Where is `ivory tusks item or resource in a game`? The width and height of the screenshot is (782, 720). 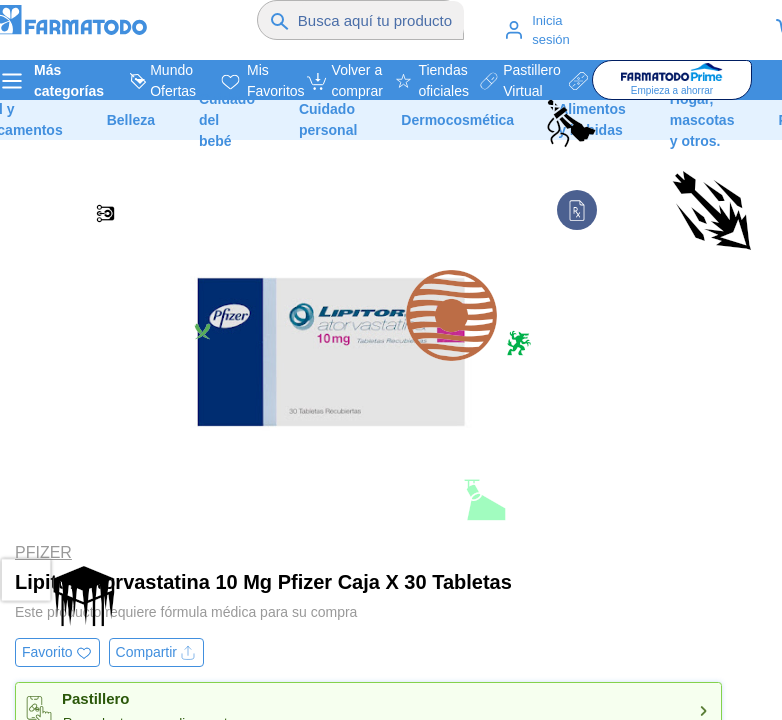
ivory tusks item or resource in a game is located at coordinates (202, 331).